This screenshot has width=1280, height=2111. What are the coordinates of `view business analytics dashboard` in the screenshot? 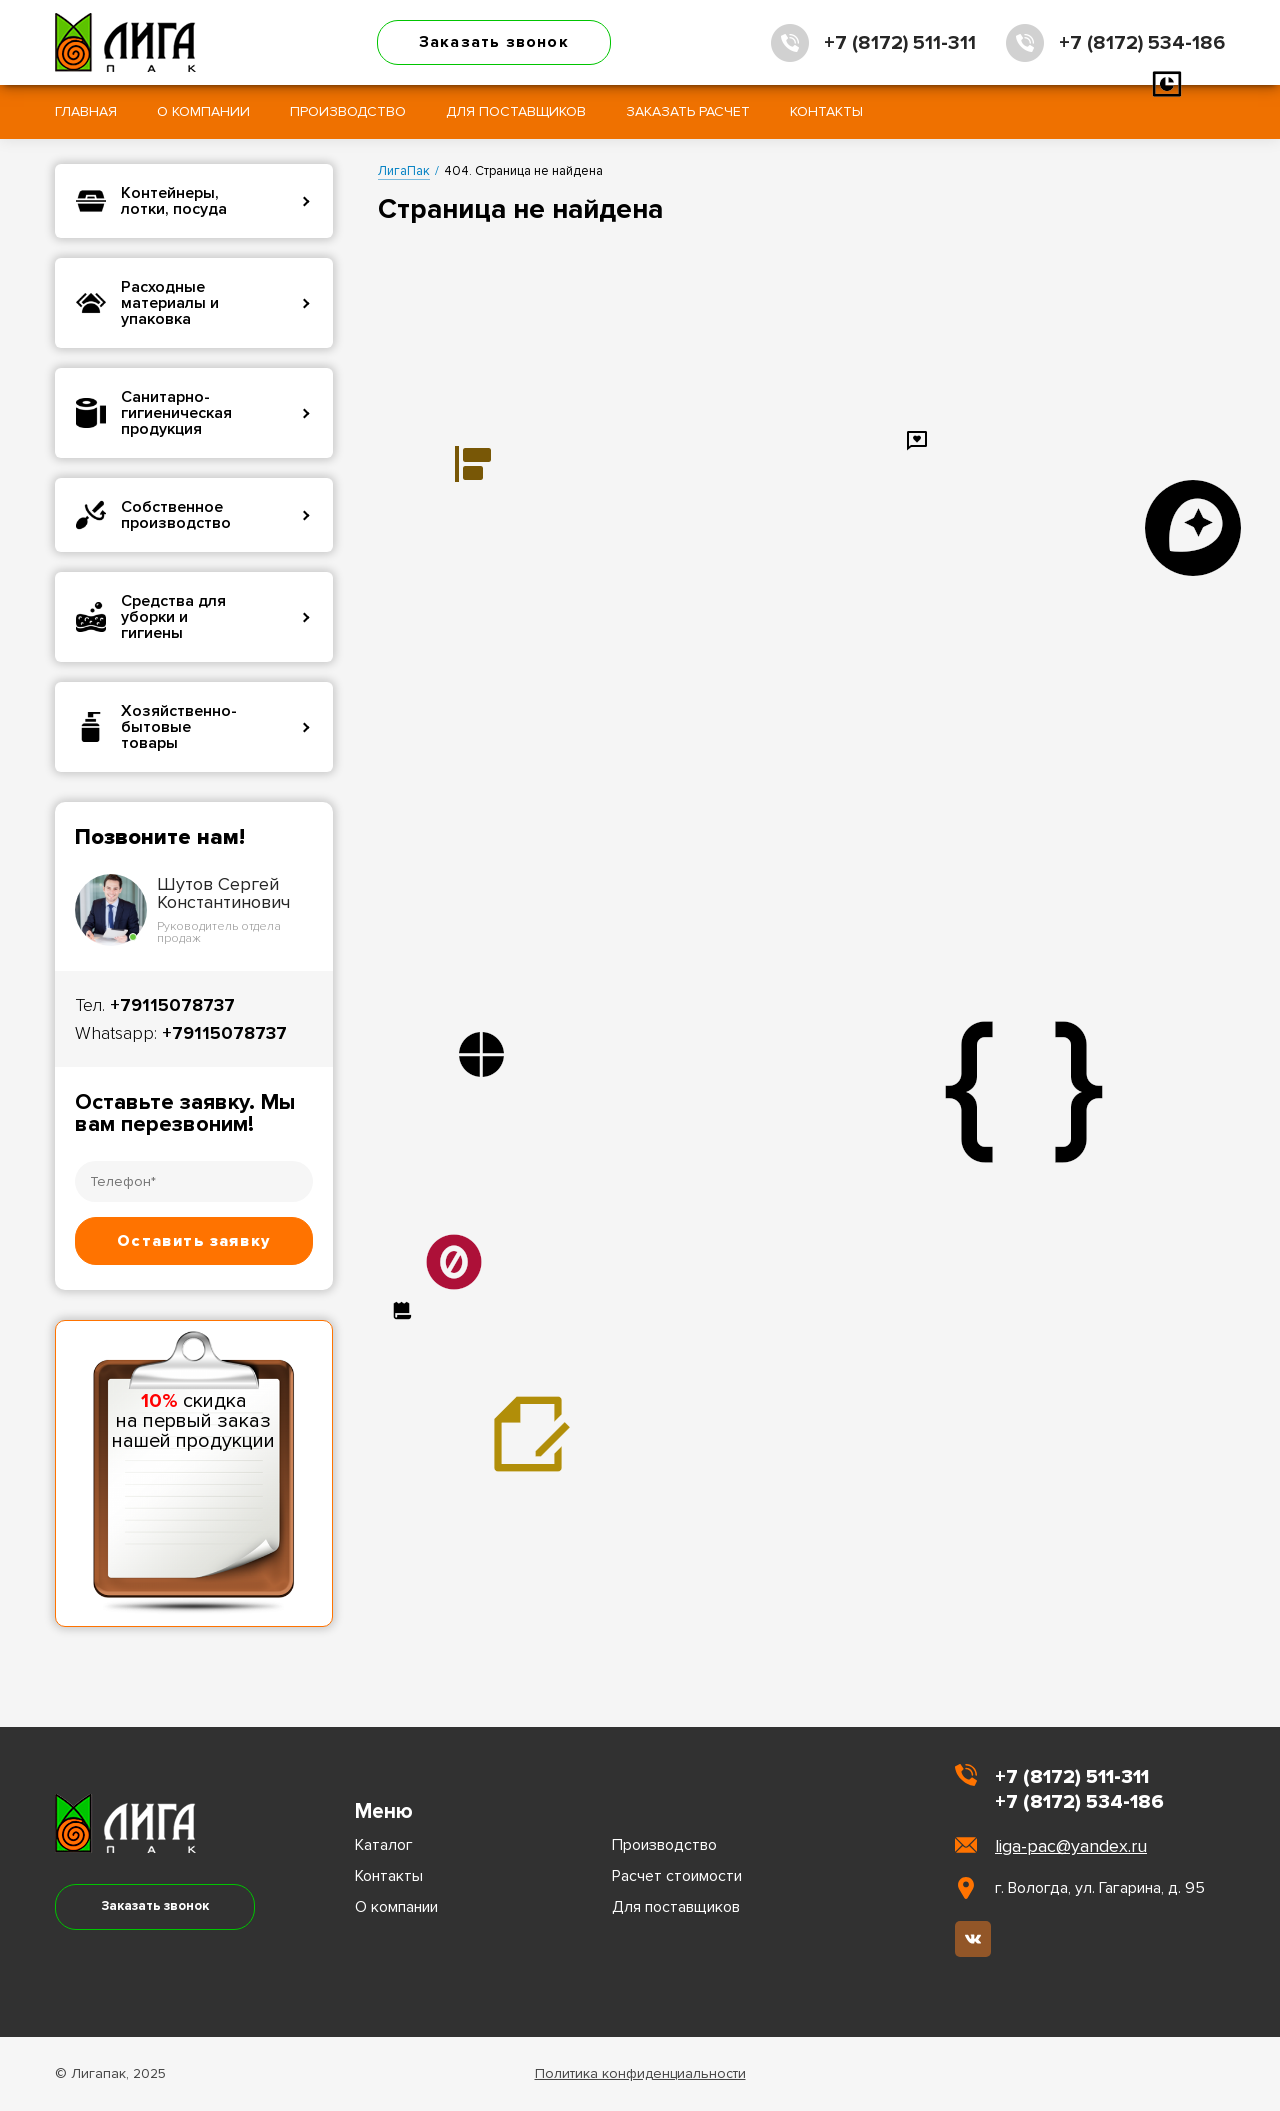 It's located at (1167, 84).